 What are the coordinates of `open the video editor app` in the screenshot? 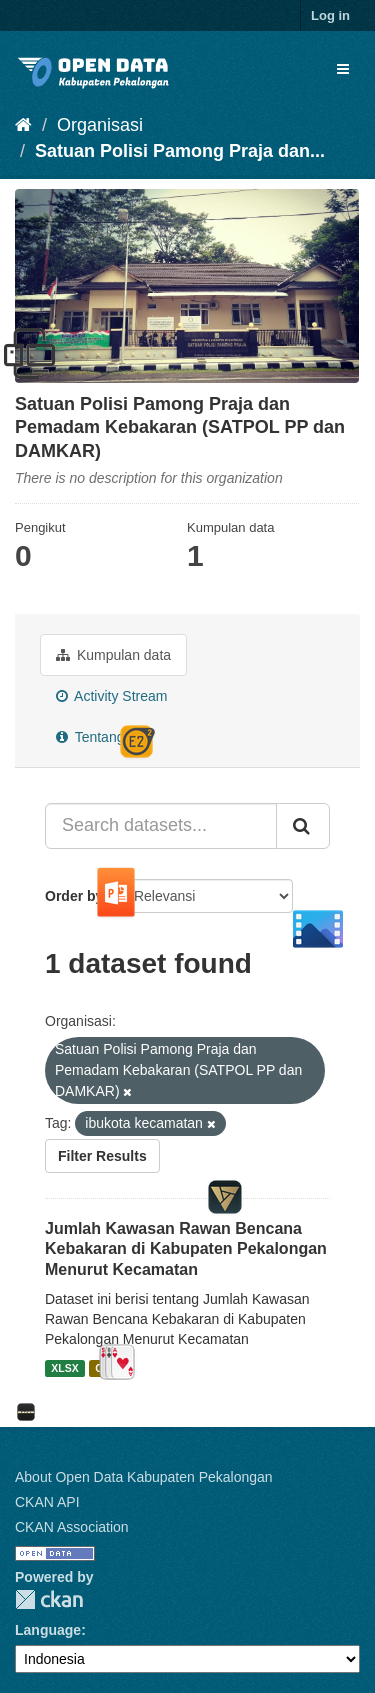 It's located at (318, 929).